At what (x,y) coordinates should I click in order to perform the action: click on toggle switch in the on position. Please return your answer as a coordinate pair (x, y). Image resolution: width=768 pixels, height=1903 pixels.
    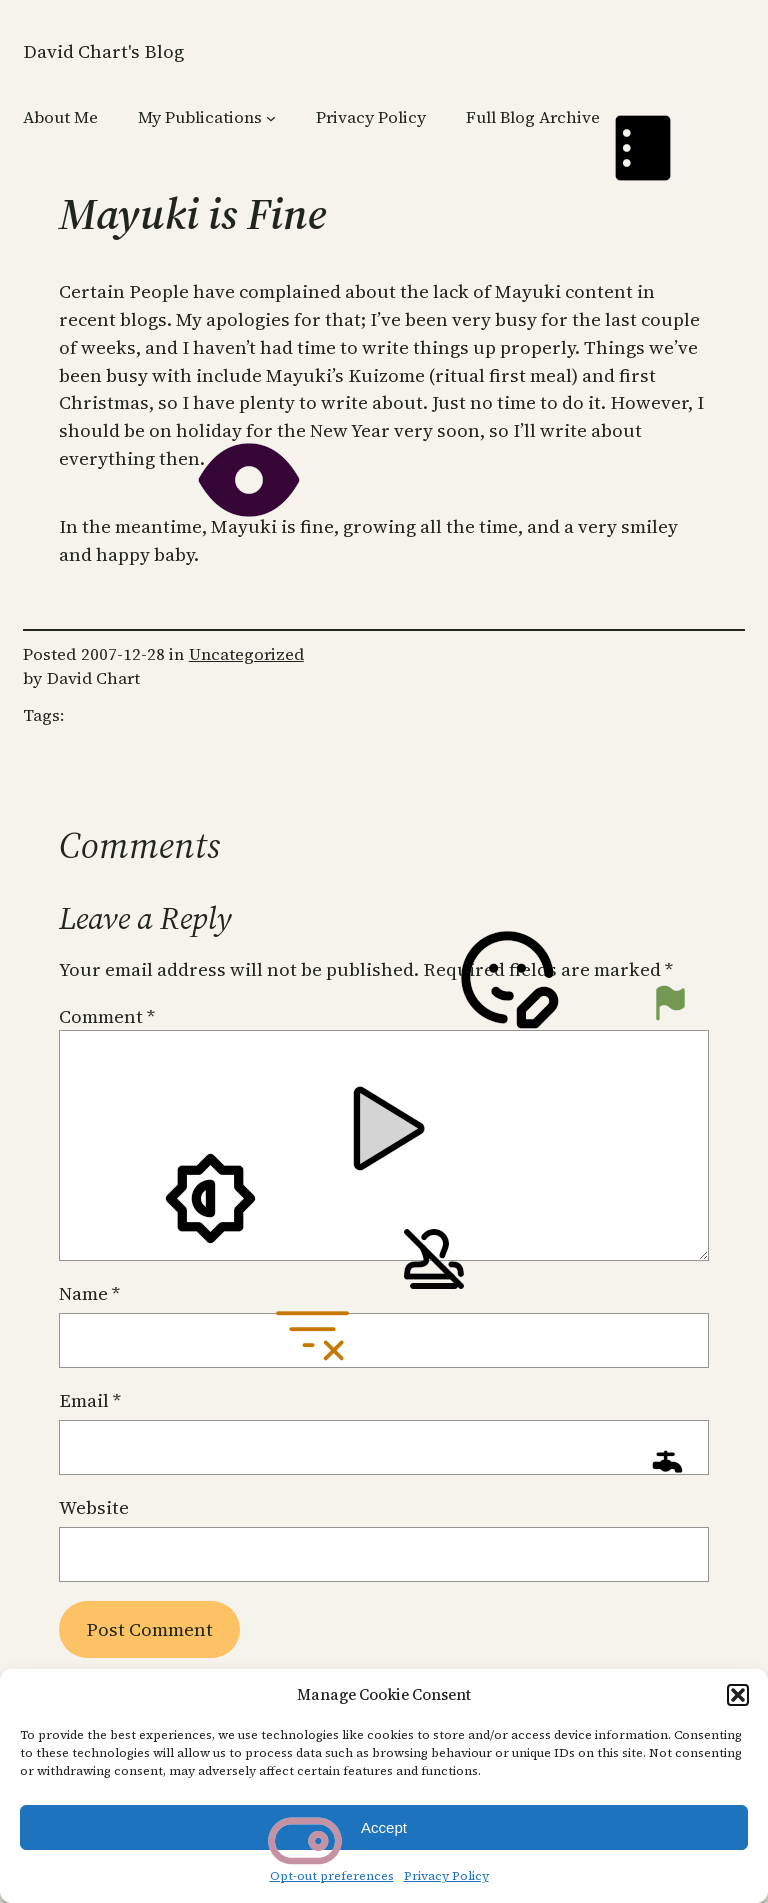
    Looking at the image, I should click on (305, 1841).